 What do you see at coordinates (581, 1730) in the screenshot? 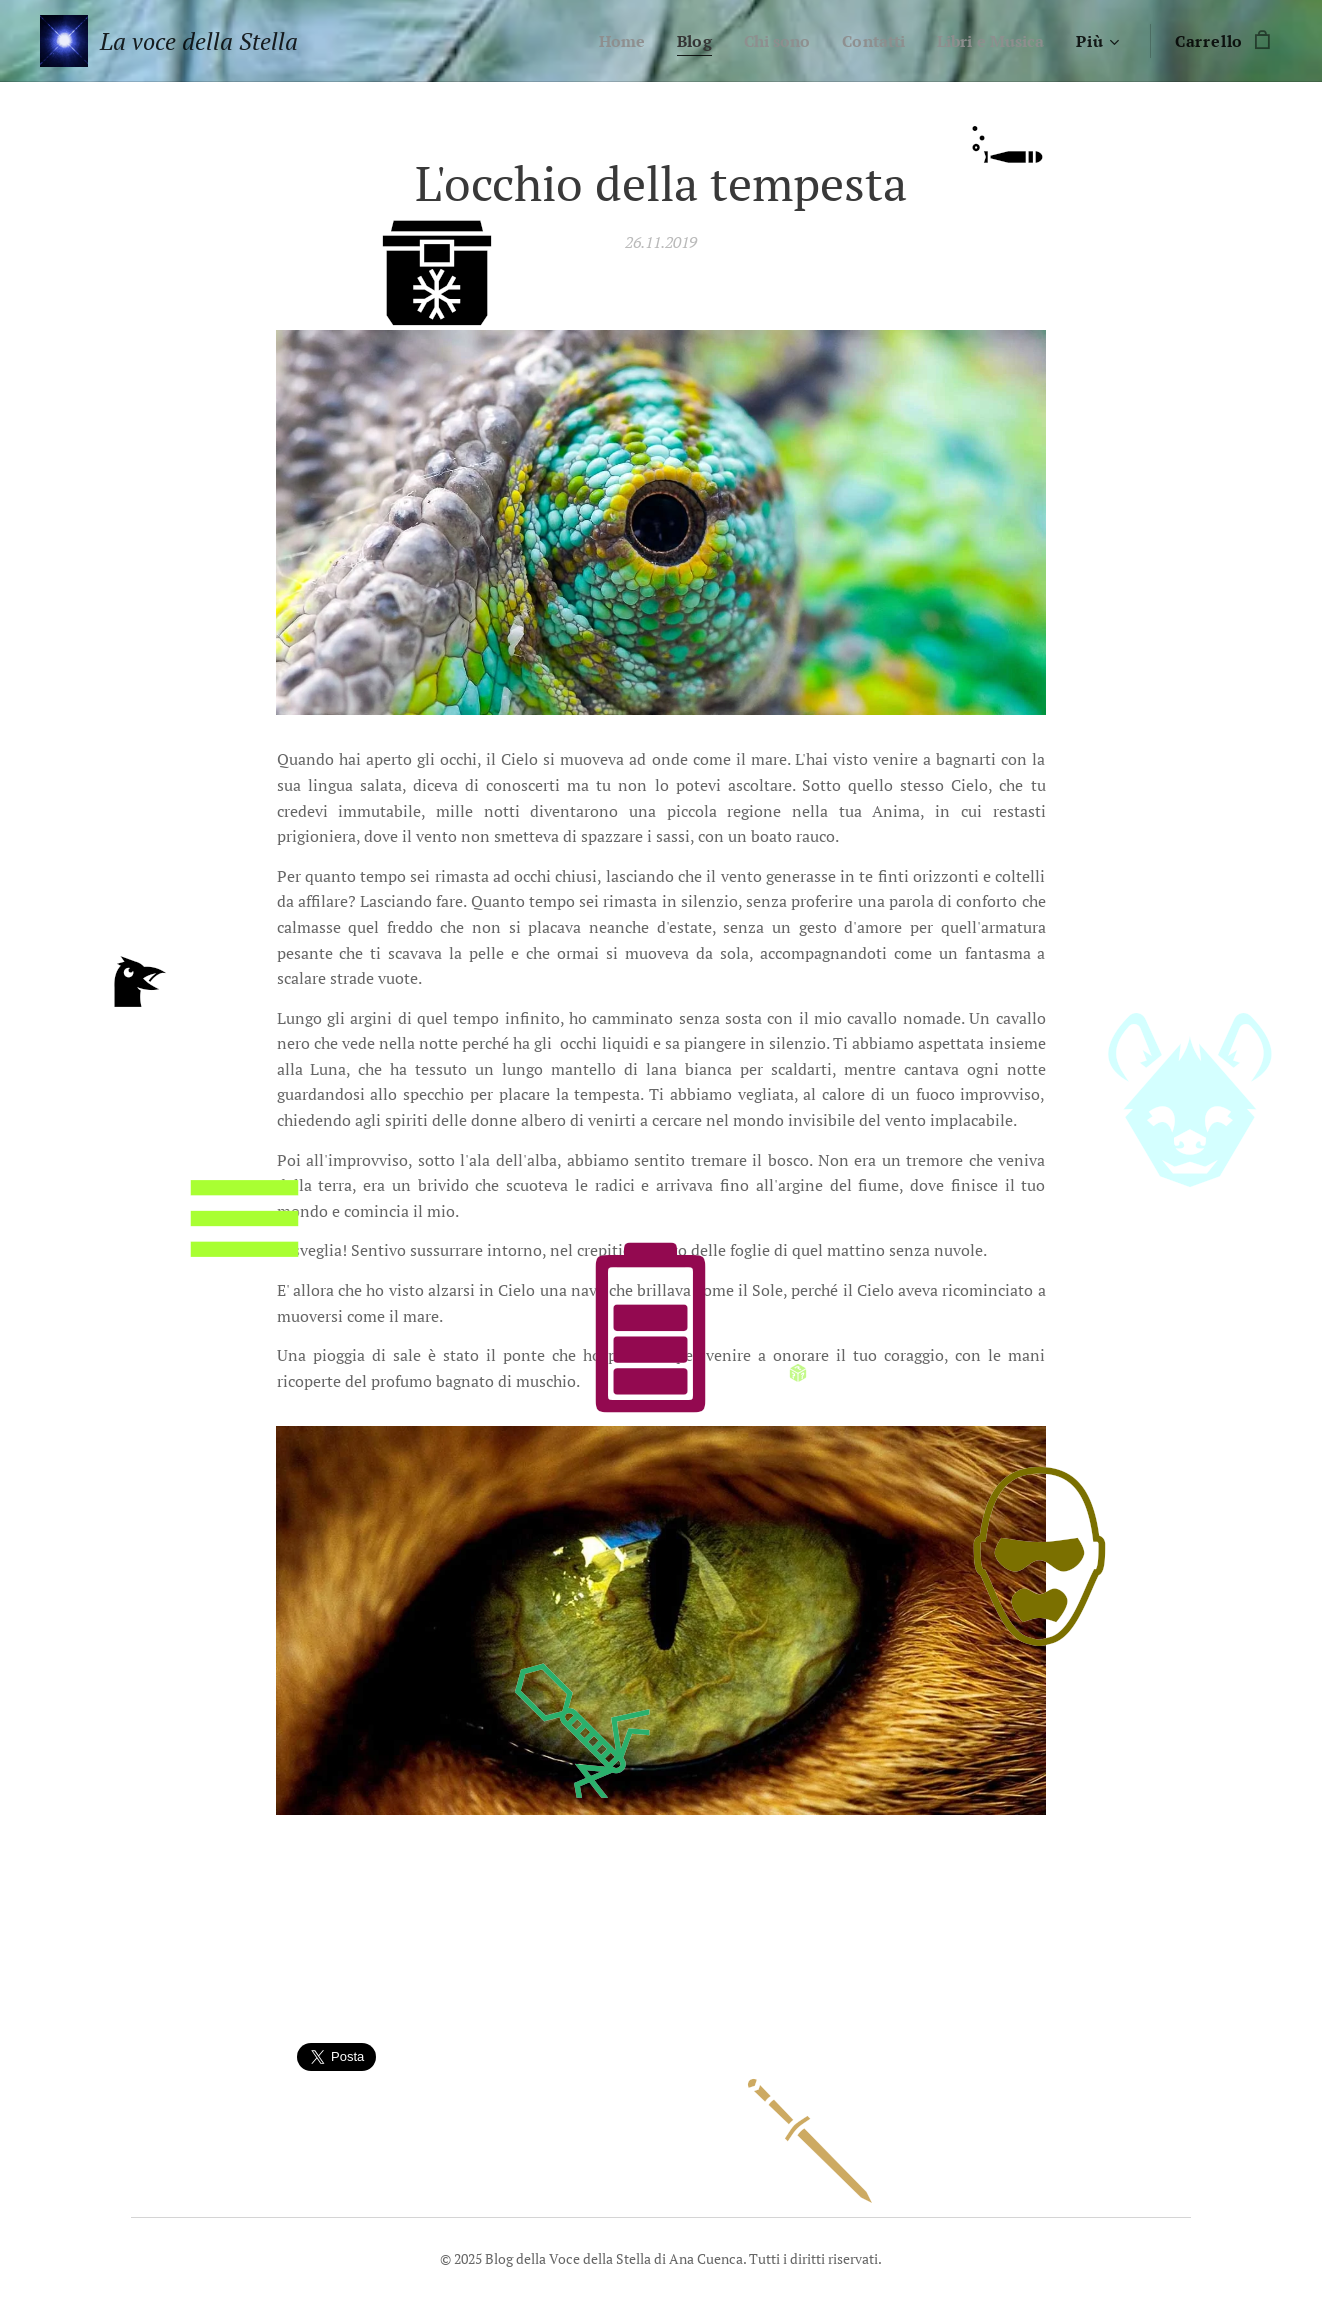
I see `indicates virus or malware detected` at bounding box center [581, 1730].